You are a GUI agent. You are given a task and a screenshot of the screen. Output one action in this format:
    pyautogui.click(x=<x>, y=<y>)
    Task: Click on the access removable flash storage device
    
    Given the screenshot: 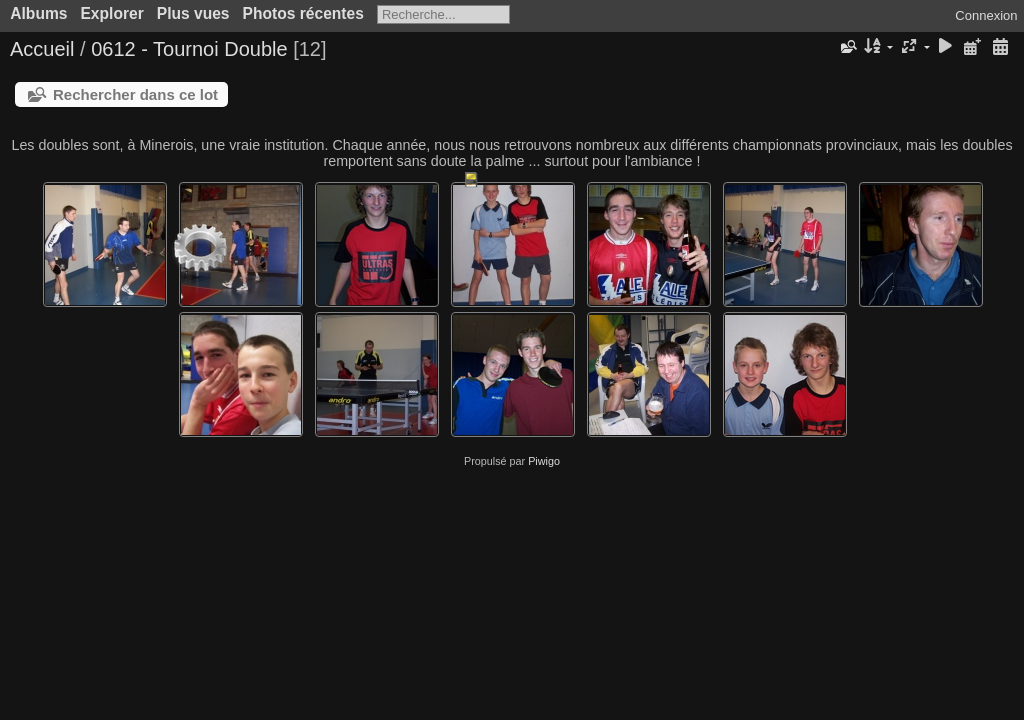 What is the action you would take?
    pyautogui.click(x=471, y=180)
    